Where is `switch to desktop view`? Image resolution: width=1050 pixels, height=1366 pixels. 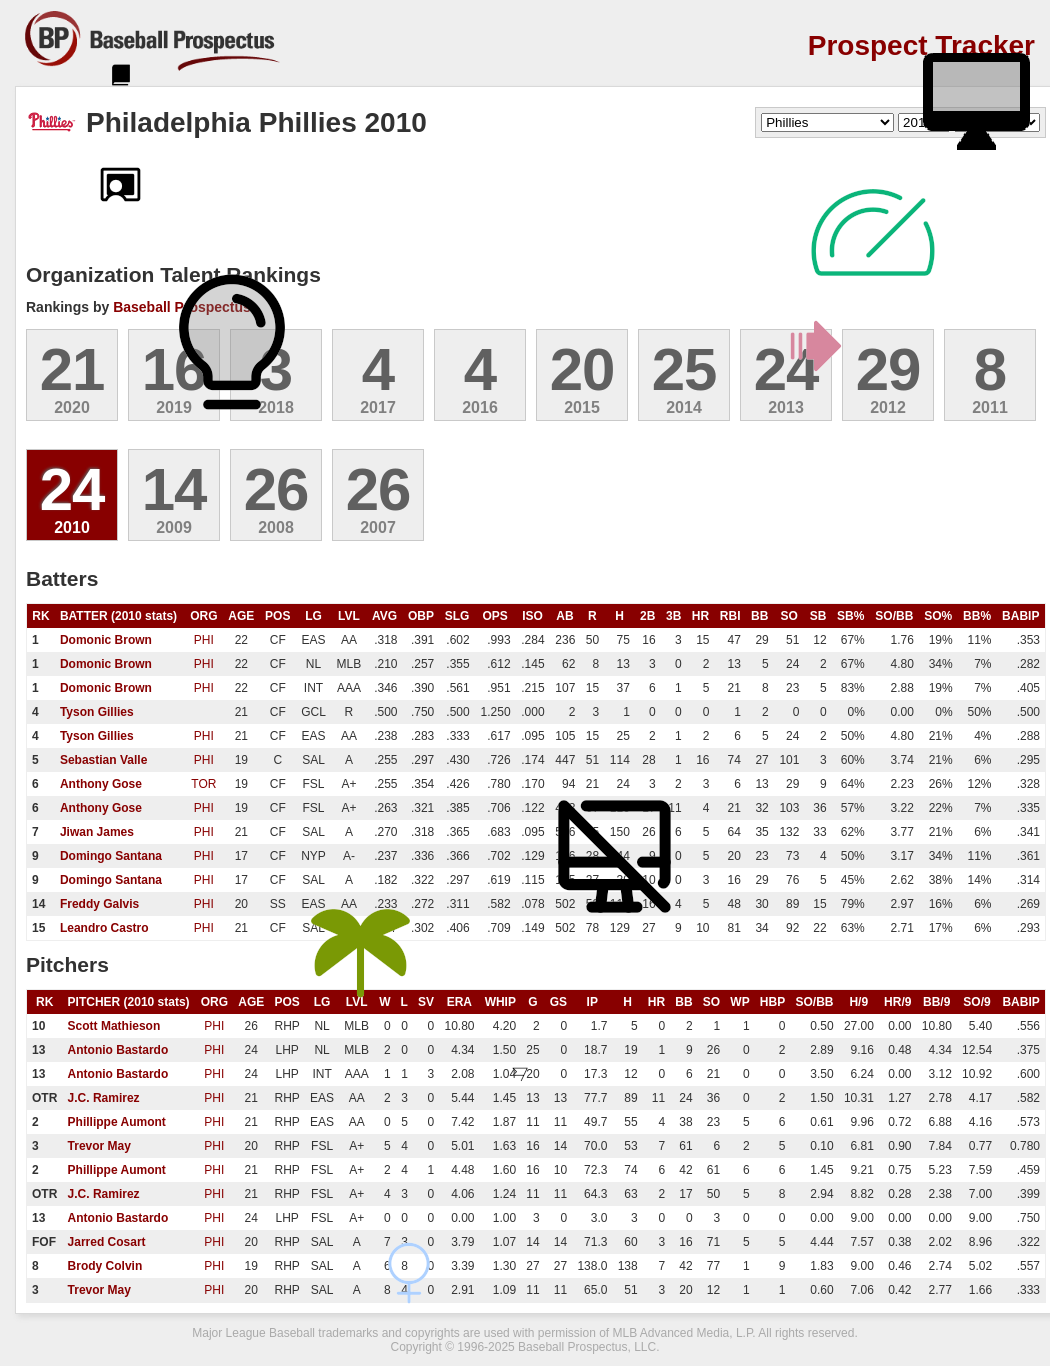 switch to desktop view is located at coordinates (976, 101).